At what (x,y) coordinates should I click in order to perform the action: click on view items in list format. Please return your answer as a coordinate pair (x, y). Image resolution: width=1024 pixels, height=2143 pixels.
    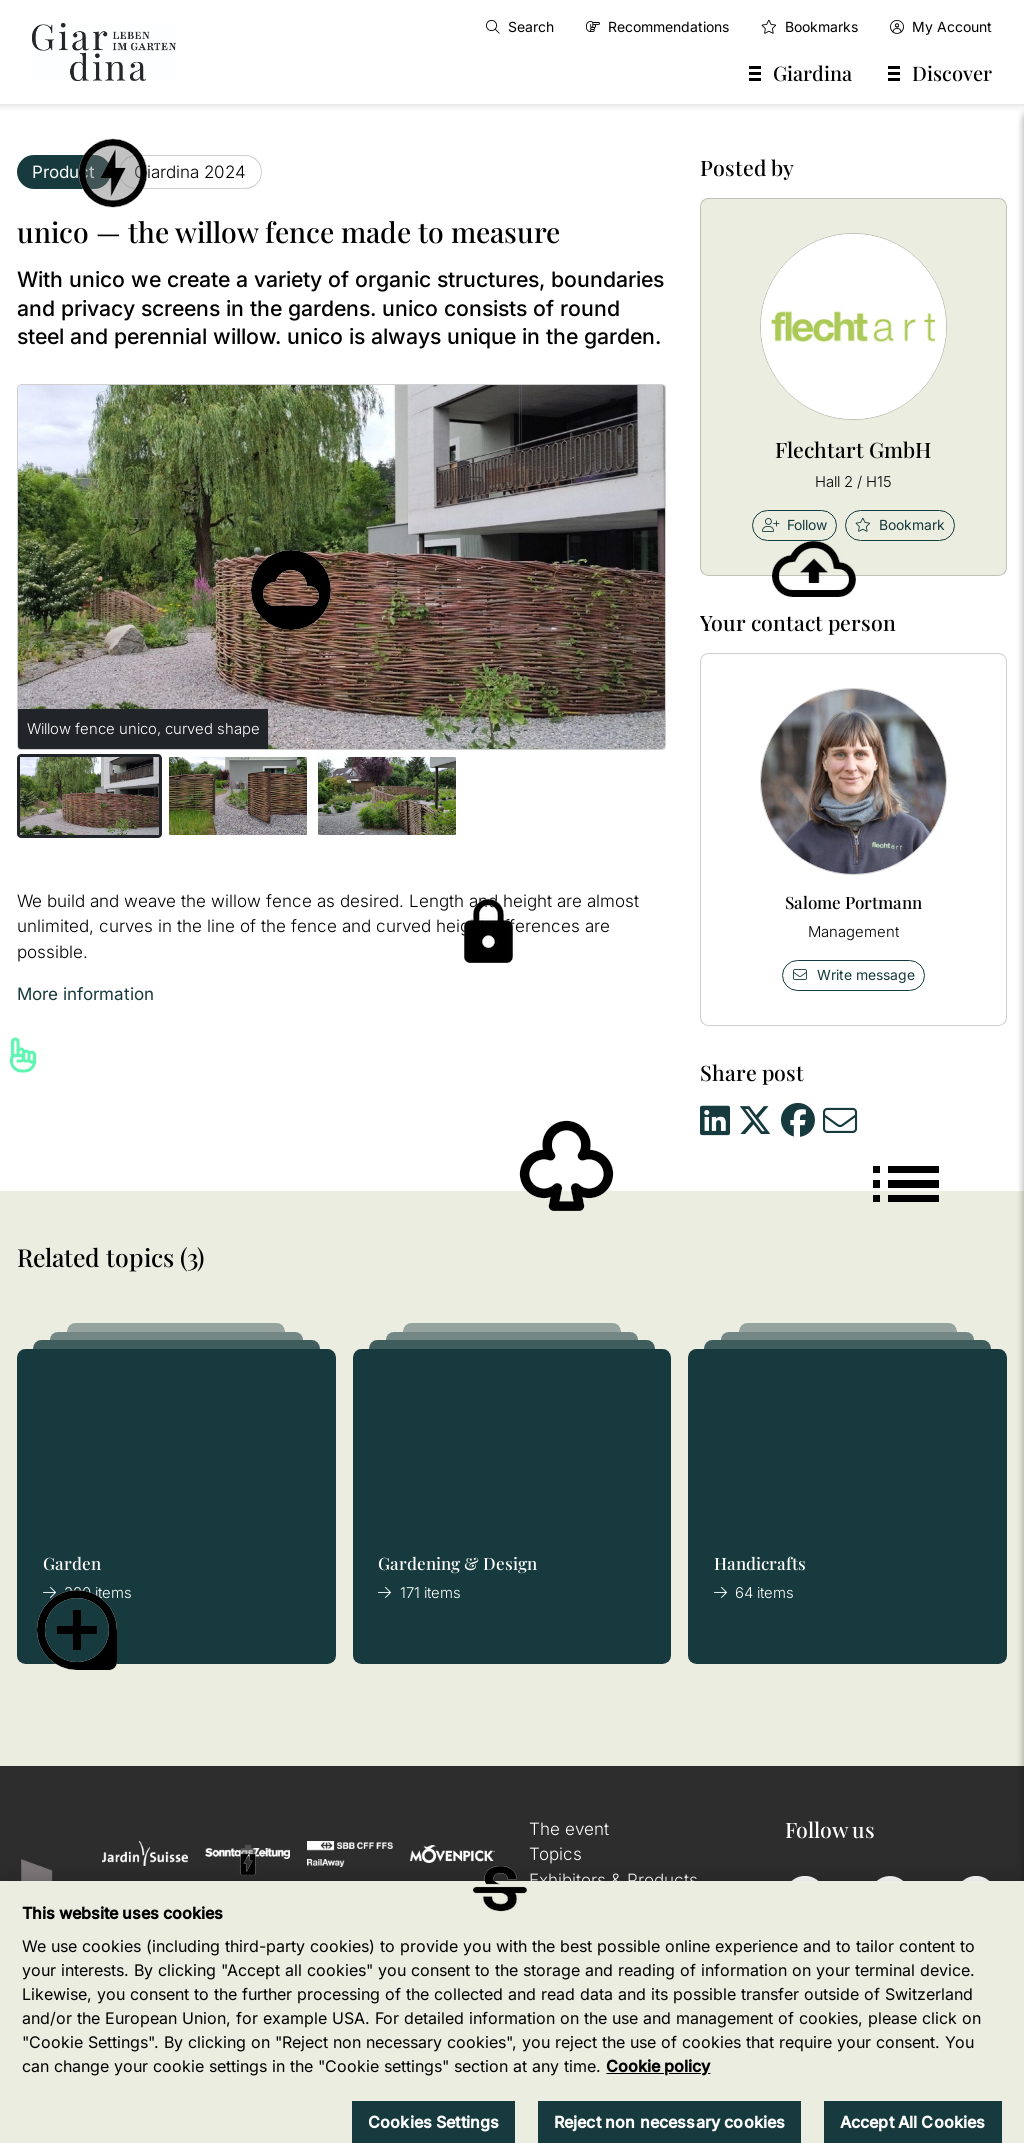
    Looking at the image, I should click on (906, 1184).